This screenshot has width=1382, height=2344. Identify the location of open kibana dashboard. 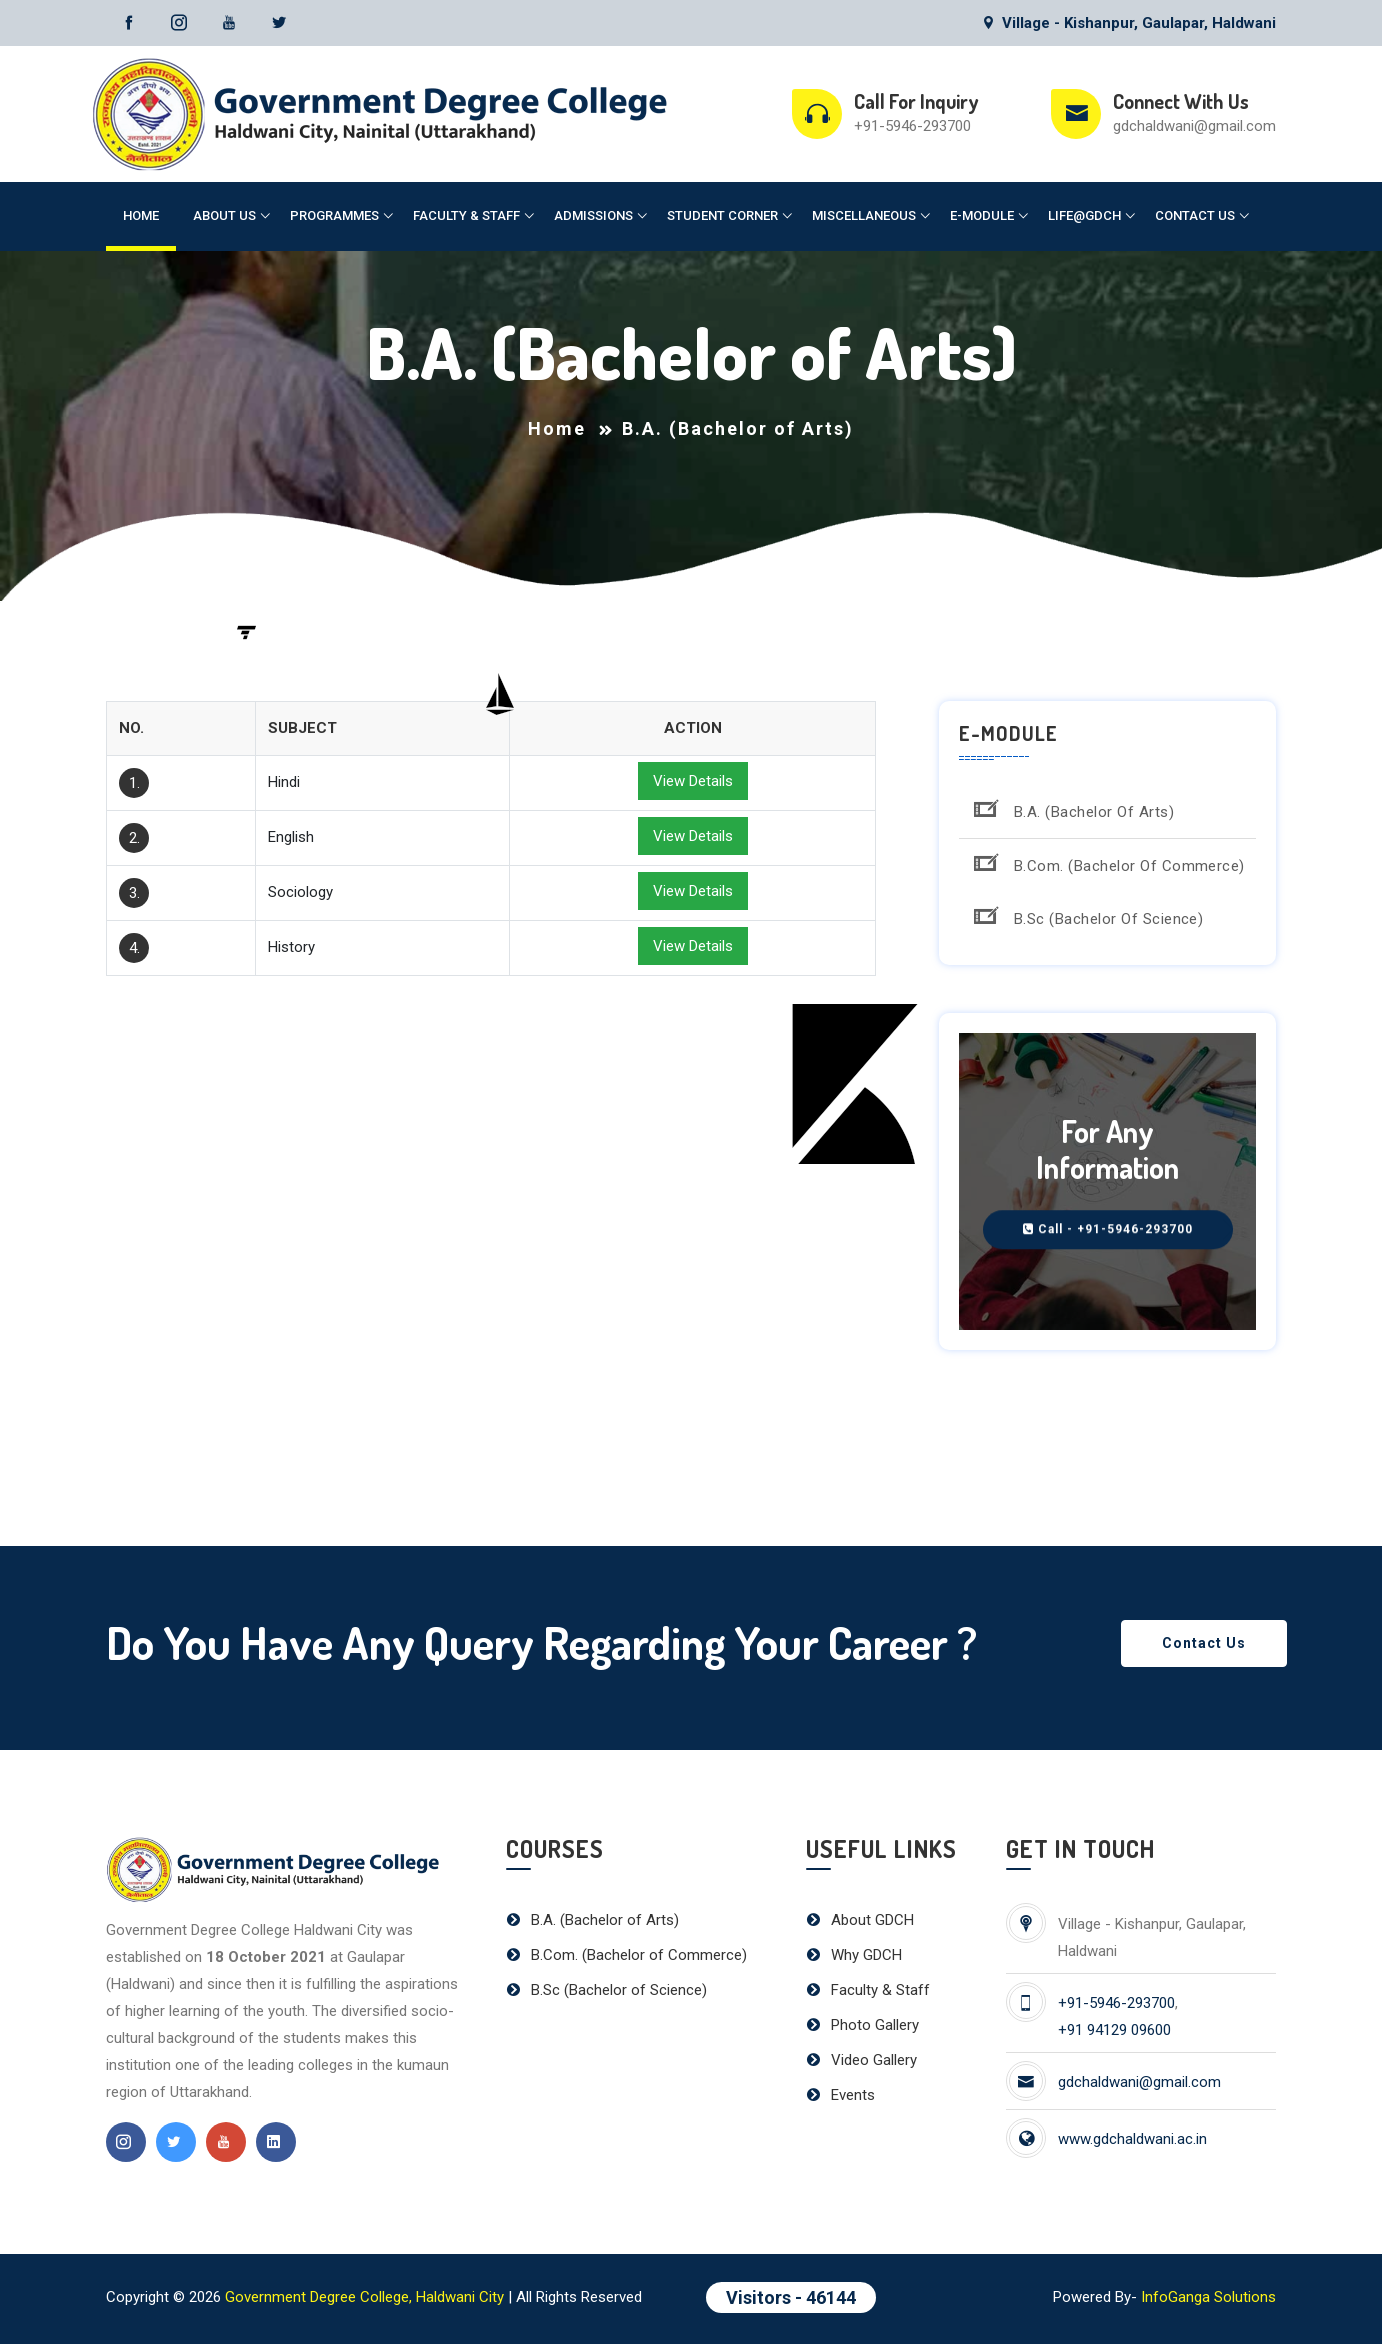
(855, 1084).